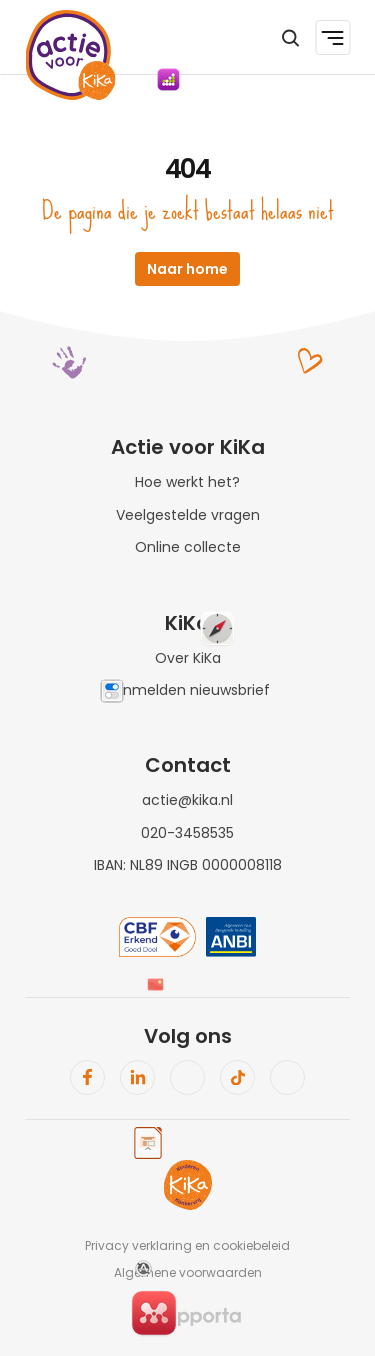 This screenshot has width=375, height=1356. What do you see at coordinates (112, 691) in the screenshot?
I see `open gnome tweaks to customize system settings` at bounding box center [112, 691].